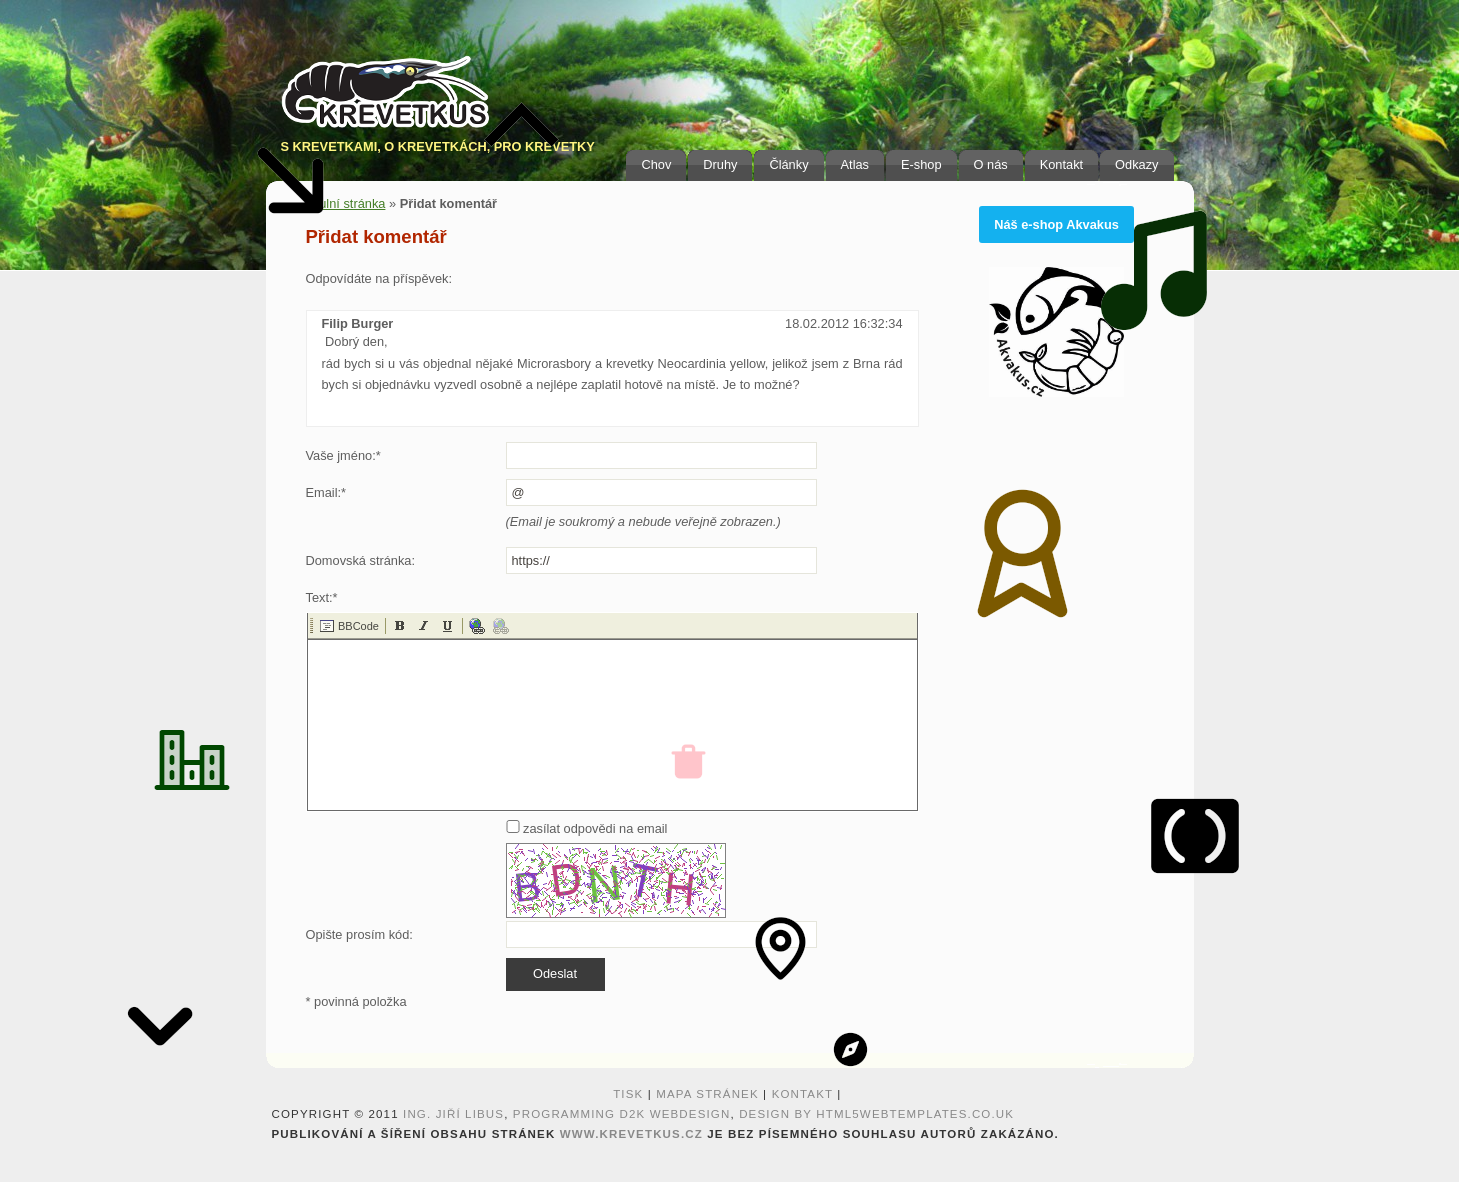  I want to click on delete selected item, so click(688, 761).